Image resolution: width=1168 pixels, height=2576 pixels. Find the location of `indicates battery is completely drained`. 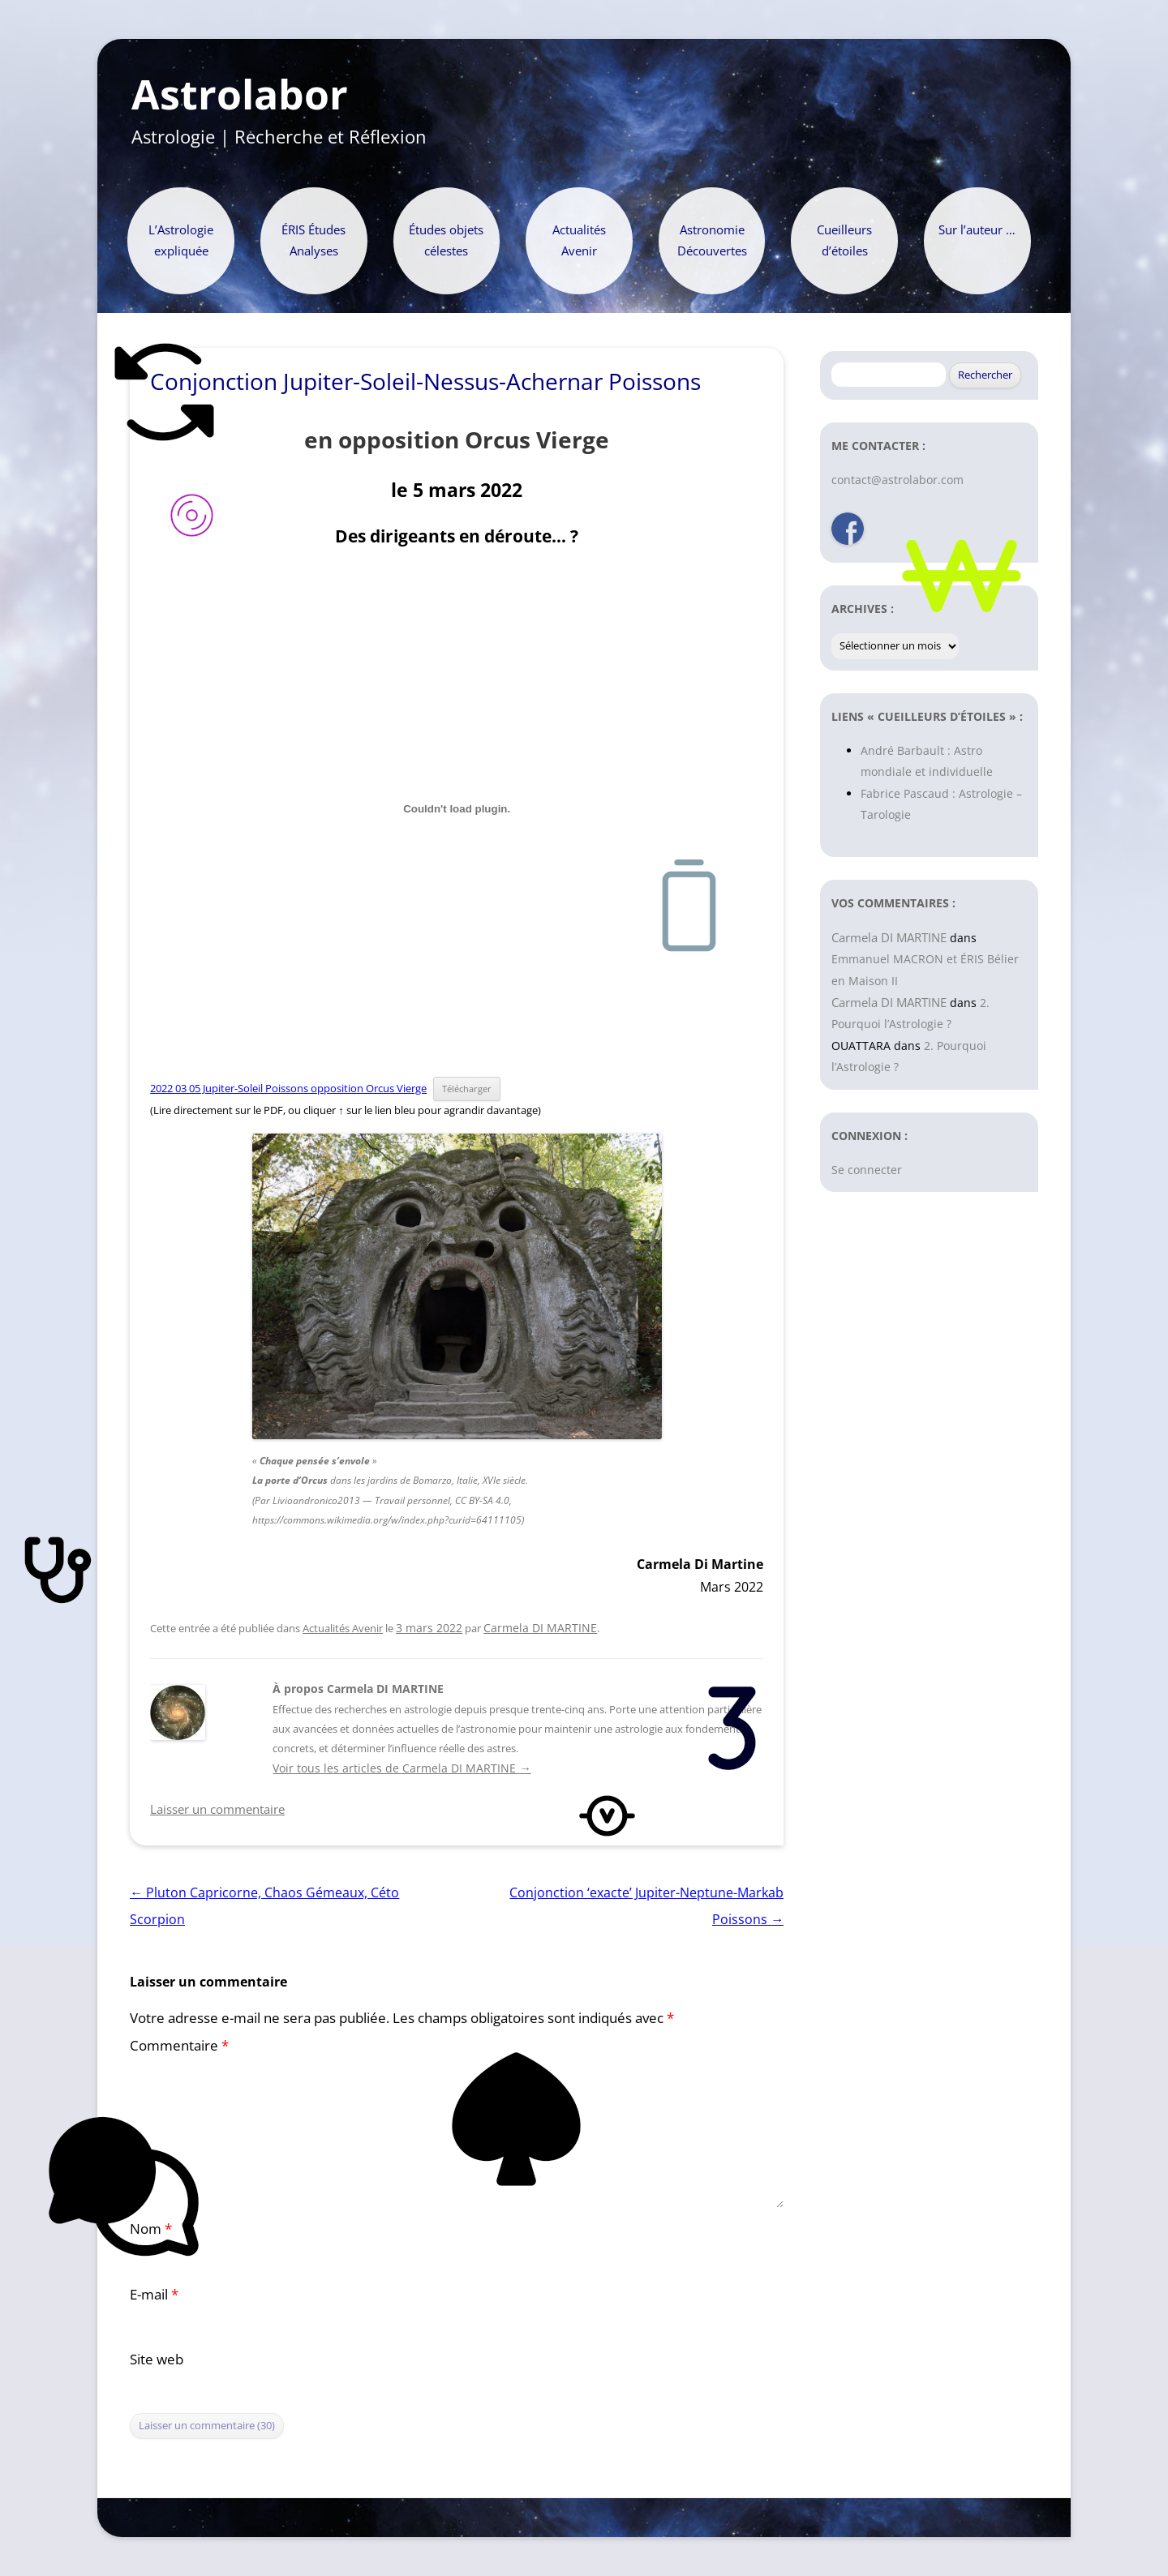

indicates battery is completely drained is located at coordinates (689, 907).